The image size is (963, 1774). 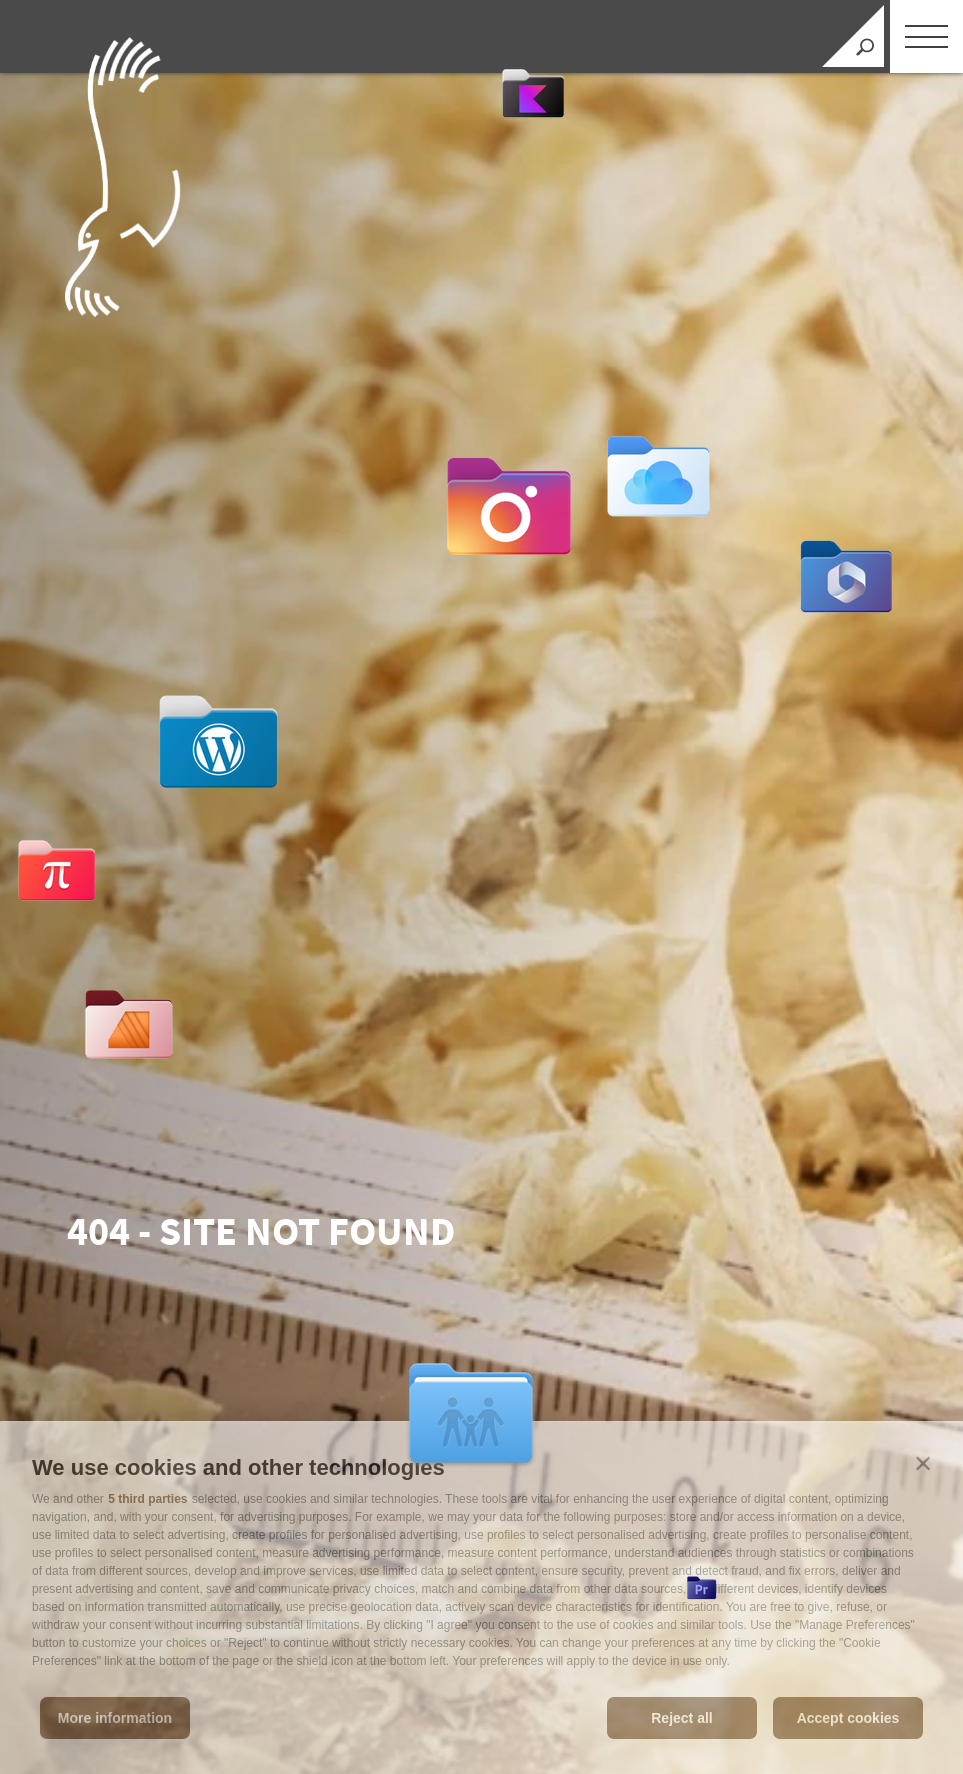 What do you see at coordinates (508, 509) in the screenshot?
I see `open instagram media folder` at bounding box center [508, 509].